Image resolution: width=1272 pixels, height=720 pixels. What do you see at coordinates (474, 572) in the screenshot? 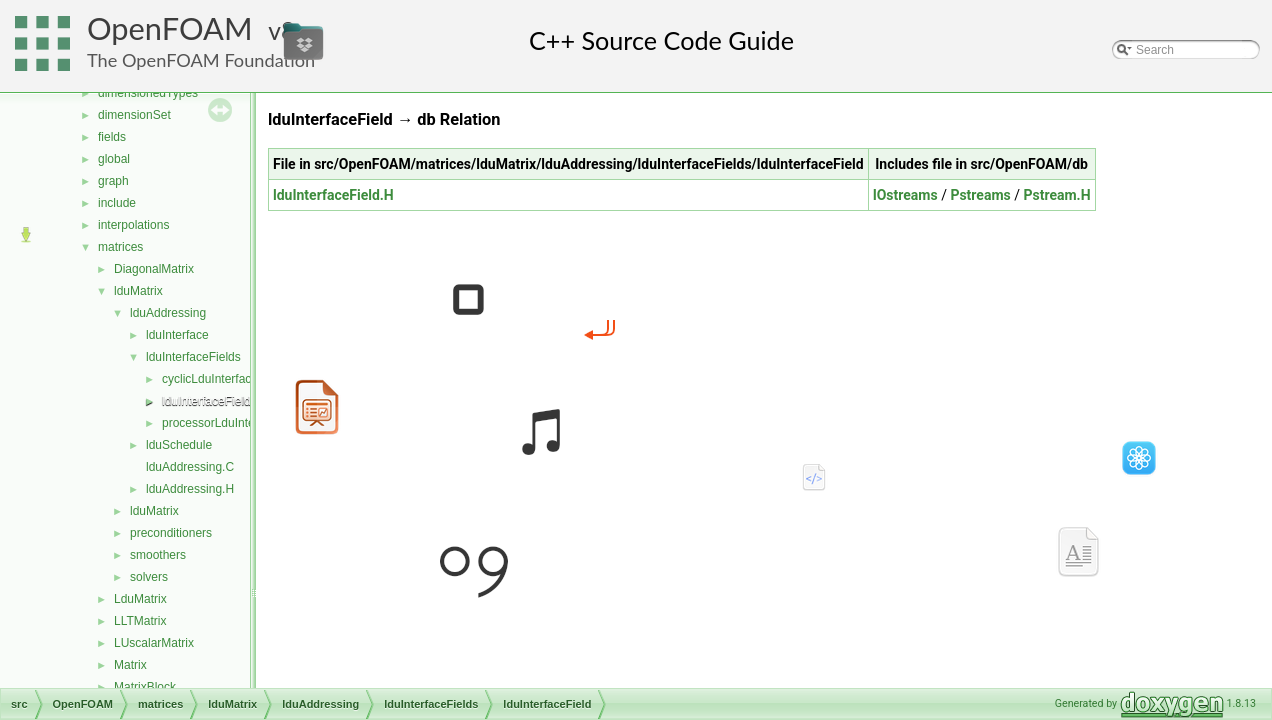
I see `indicates punctuation input mode is active in fcitx` at bounding box center [474, 572].